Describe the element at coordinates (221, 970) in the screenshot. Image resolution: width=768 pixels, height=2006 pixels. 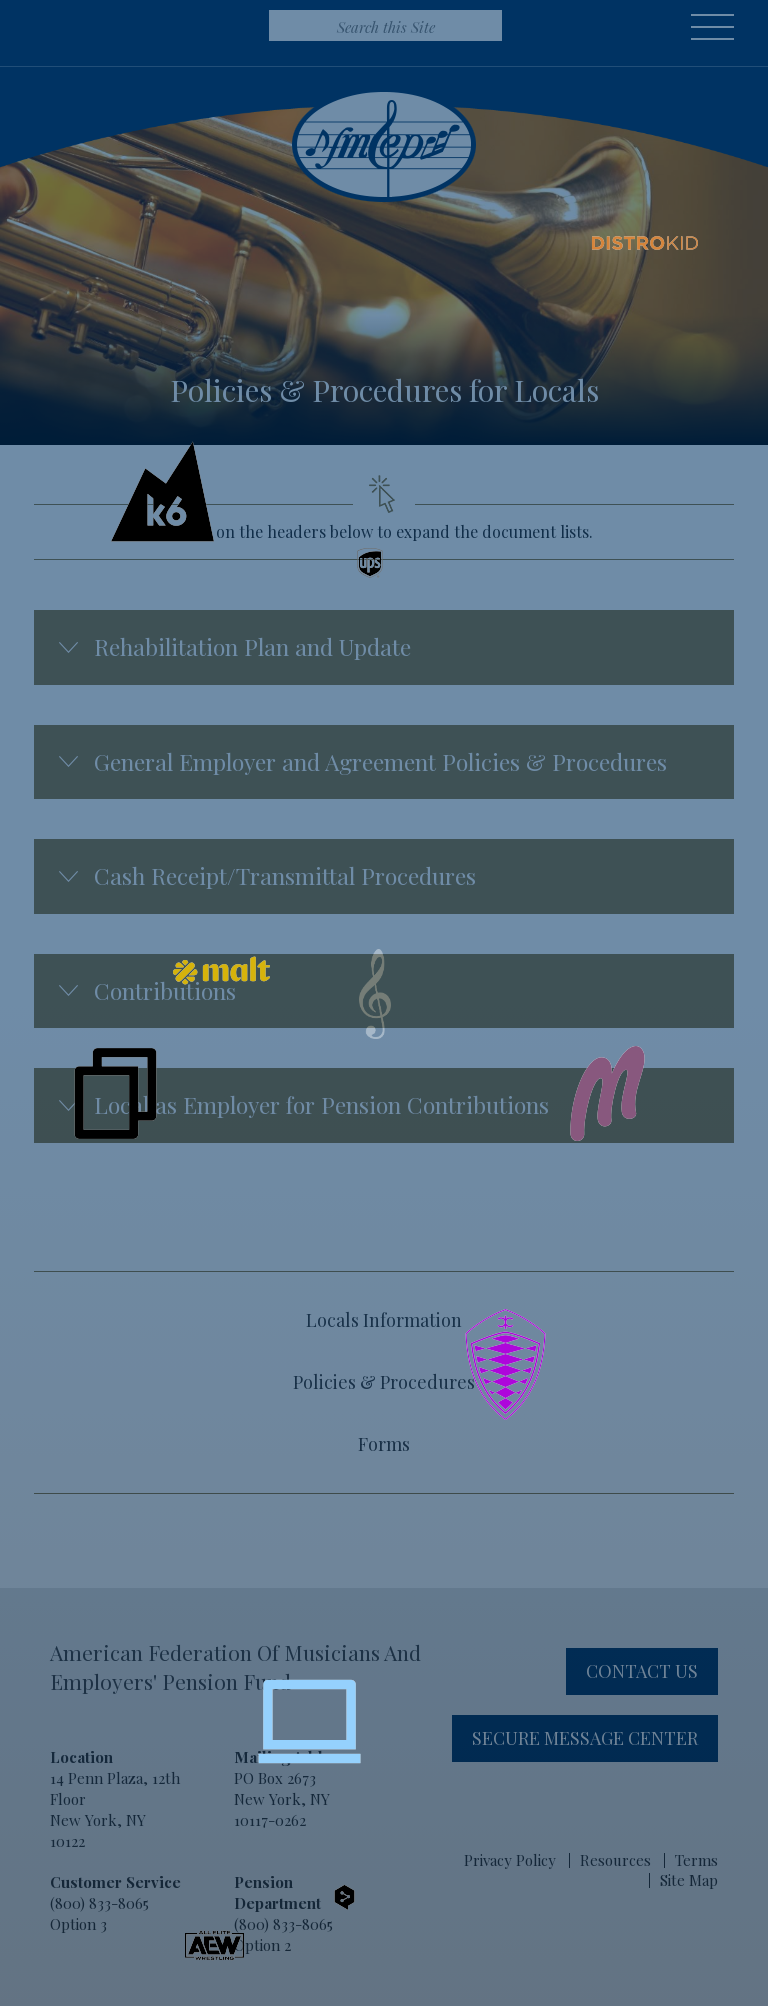
I see `visit malt freelancer platform` at that location.